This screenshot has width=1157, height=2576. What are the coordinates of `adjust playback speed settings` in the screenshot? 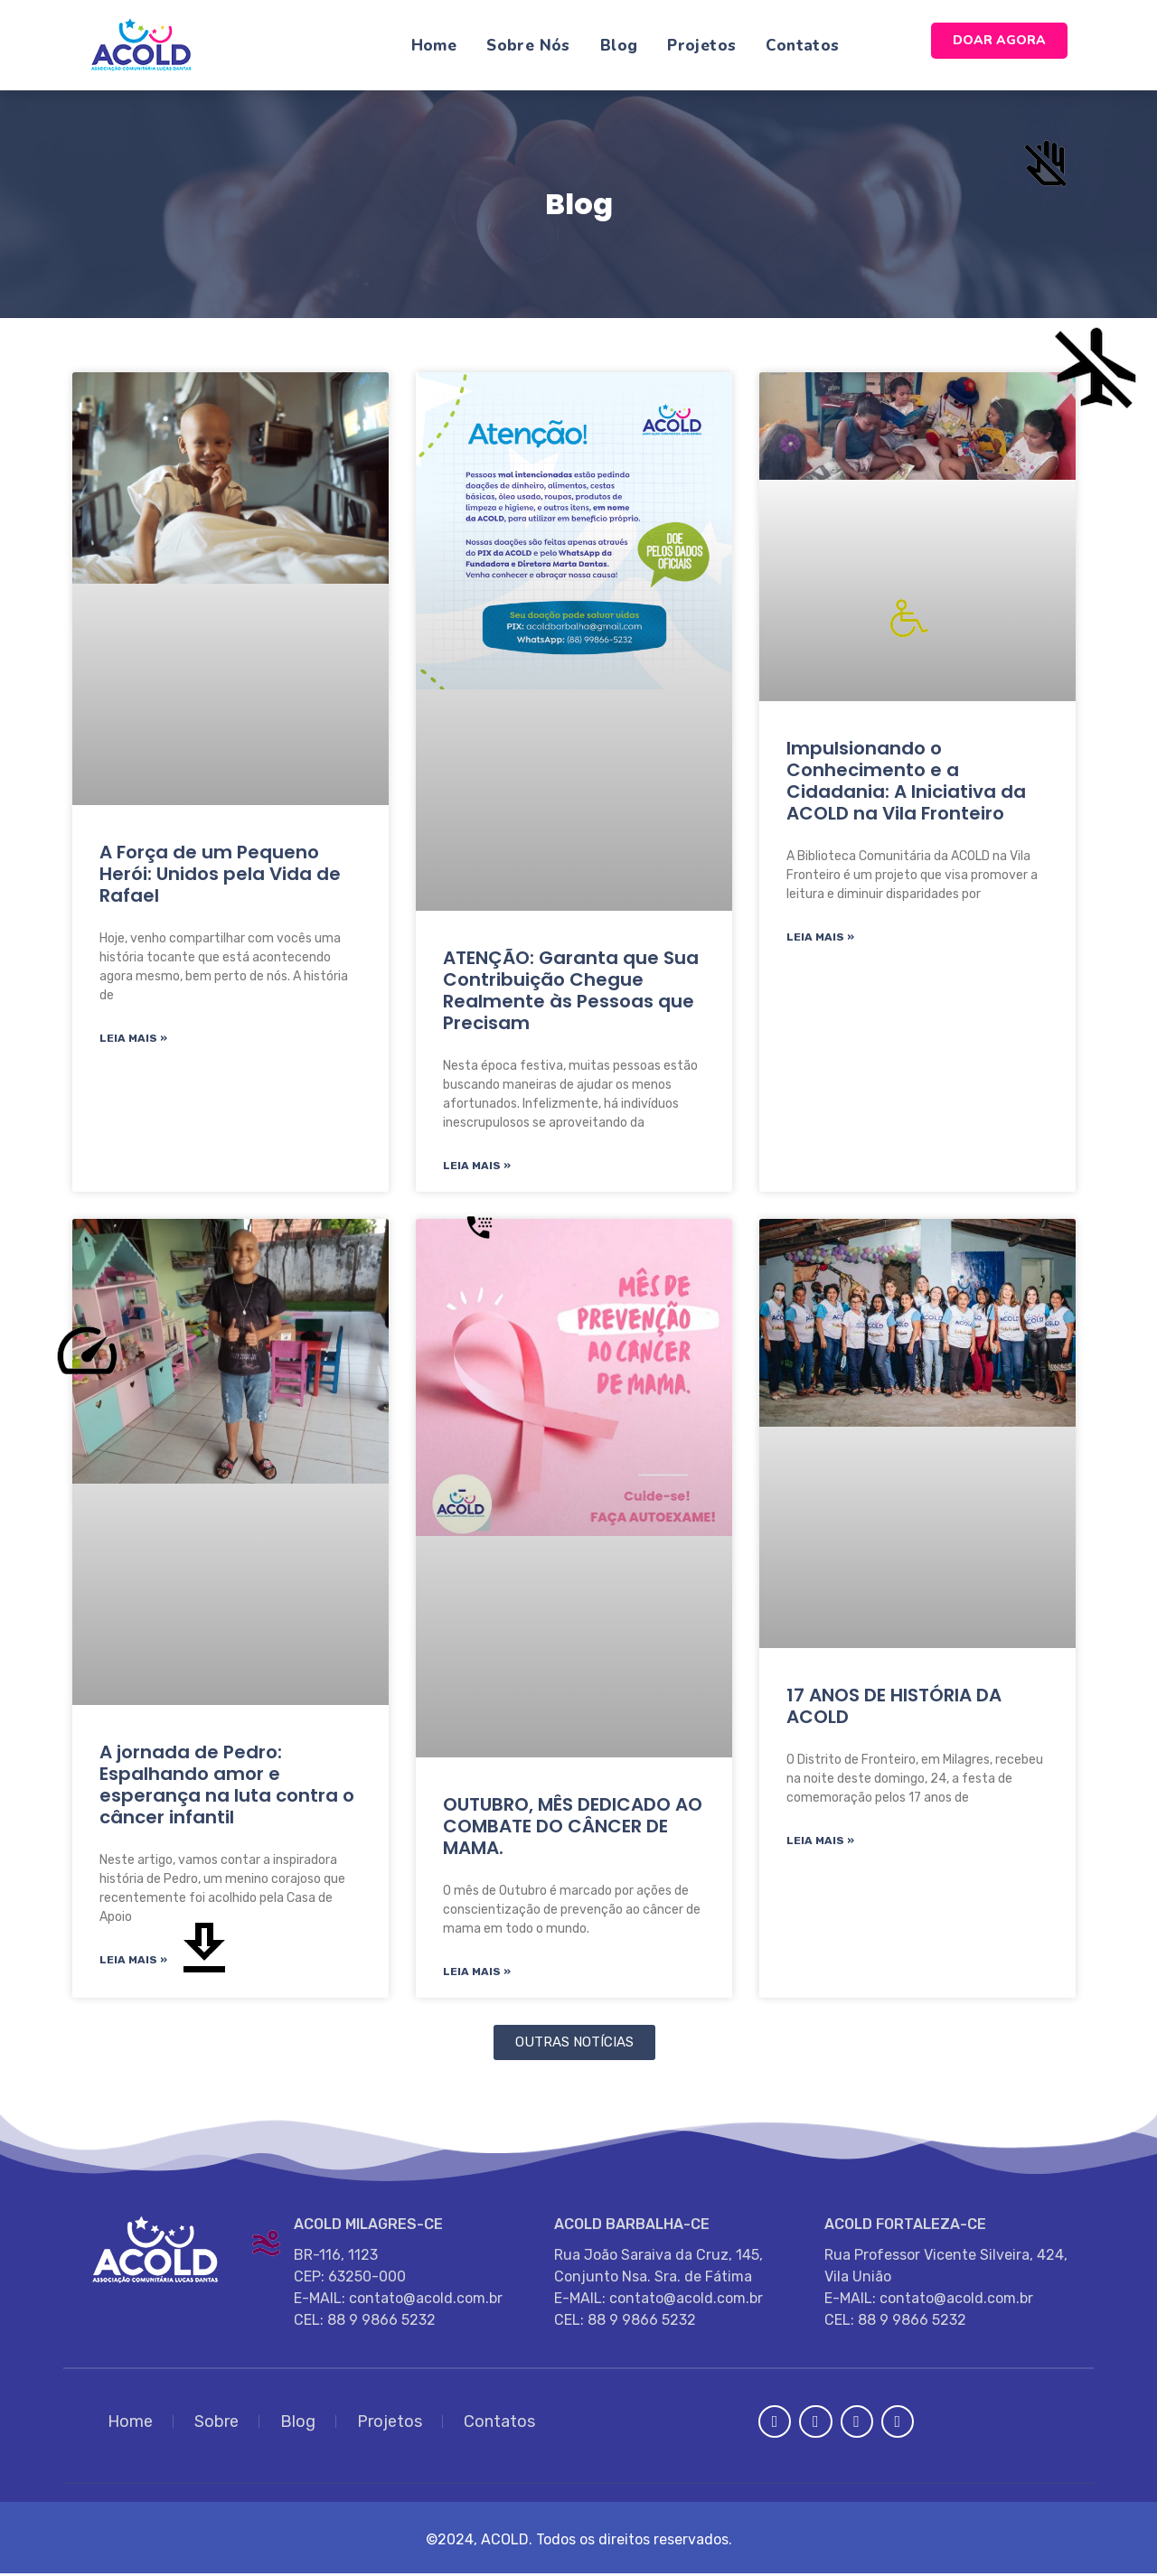 It's located at (87, 1350).